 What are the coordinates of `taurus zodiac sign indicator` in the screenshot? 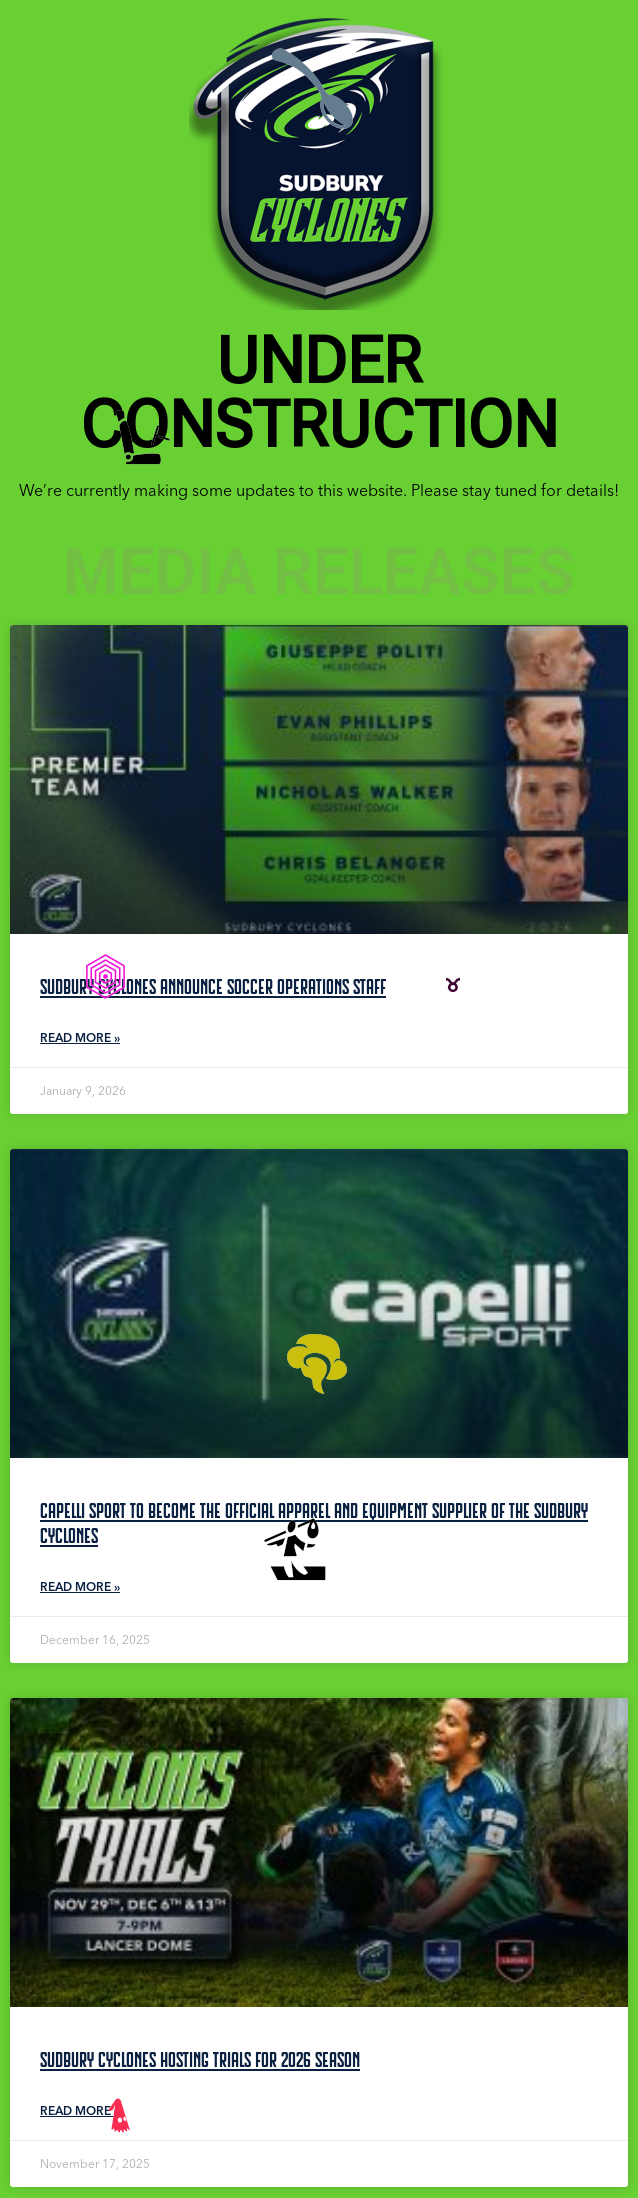 It's located at (453, 985).